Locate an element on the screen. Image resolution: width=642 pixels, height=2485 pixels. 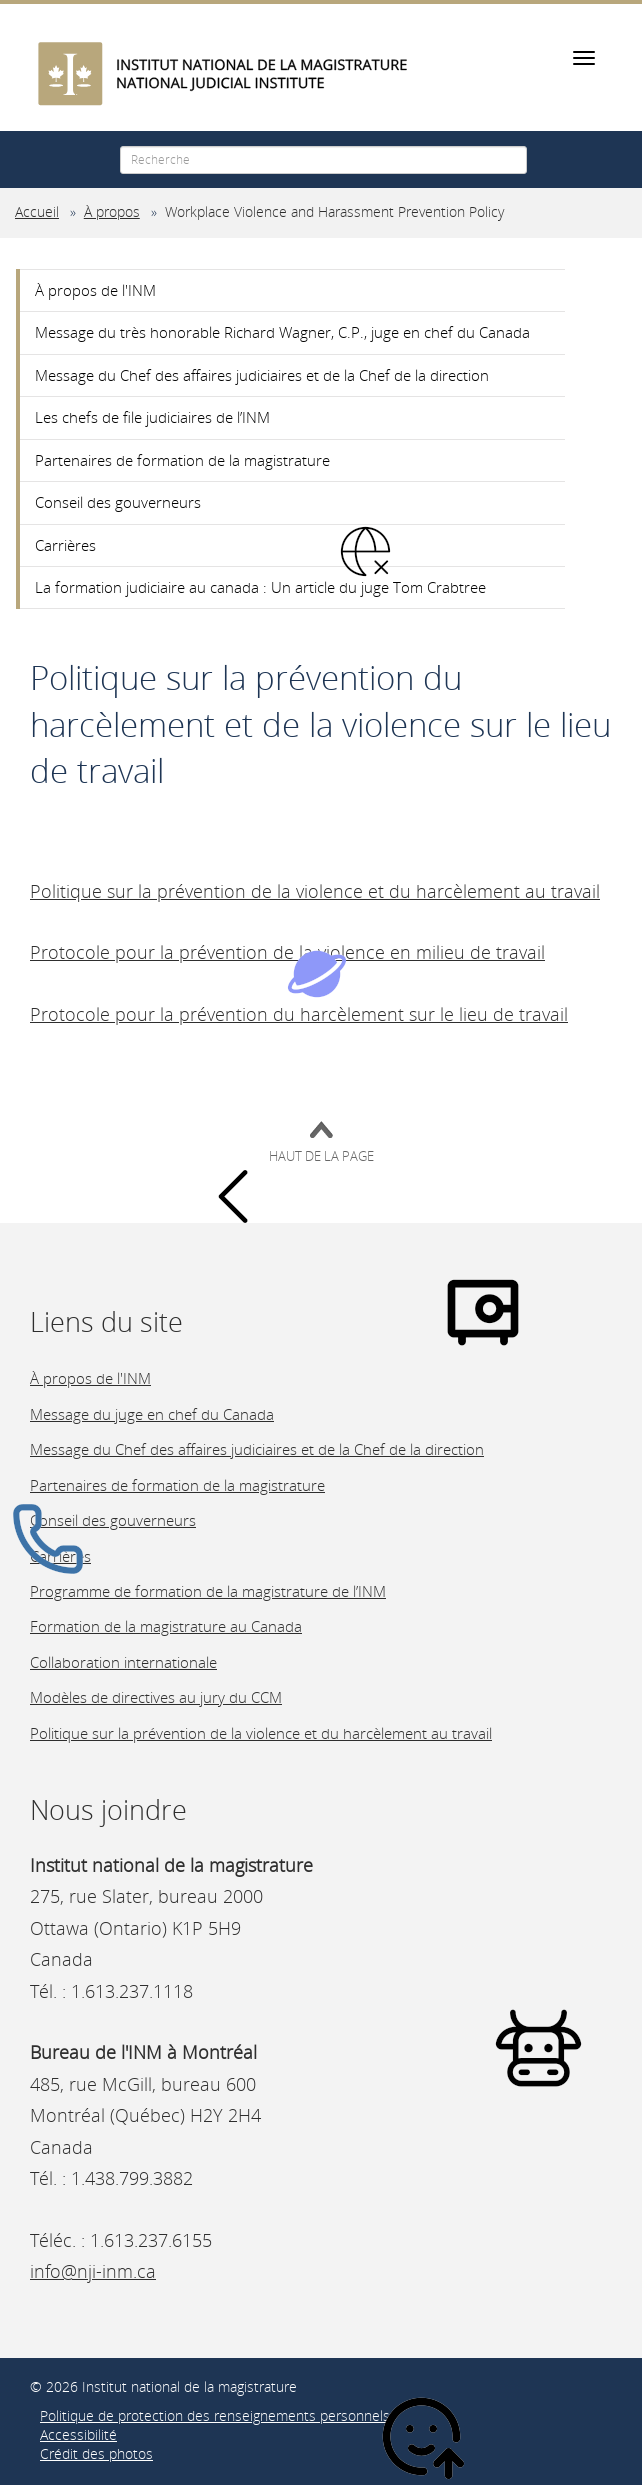
no internet connection is located at coordinates (365, 551).